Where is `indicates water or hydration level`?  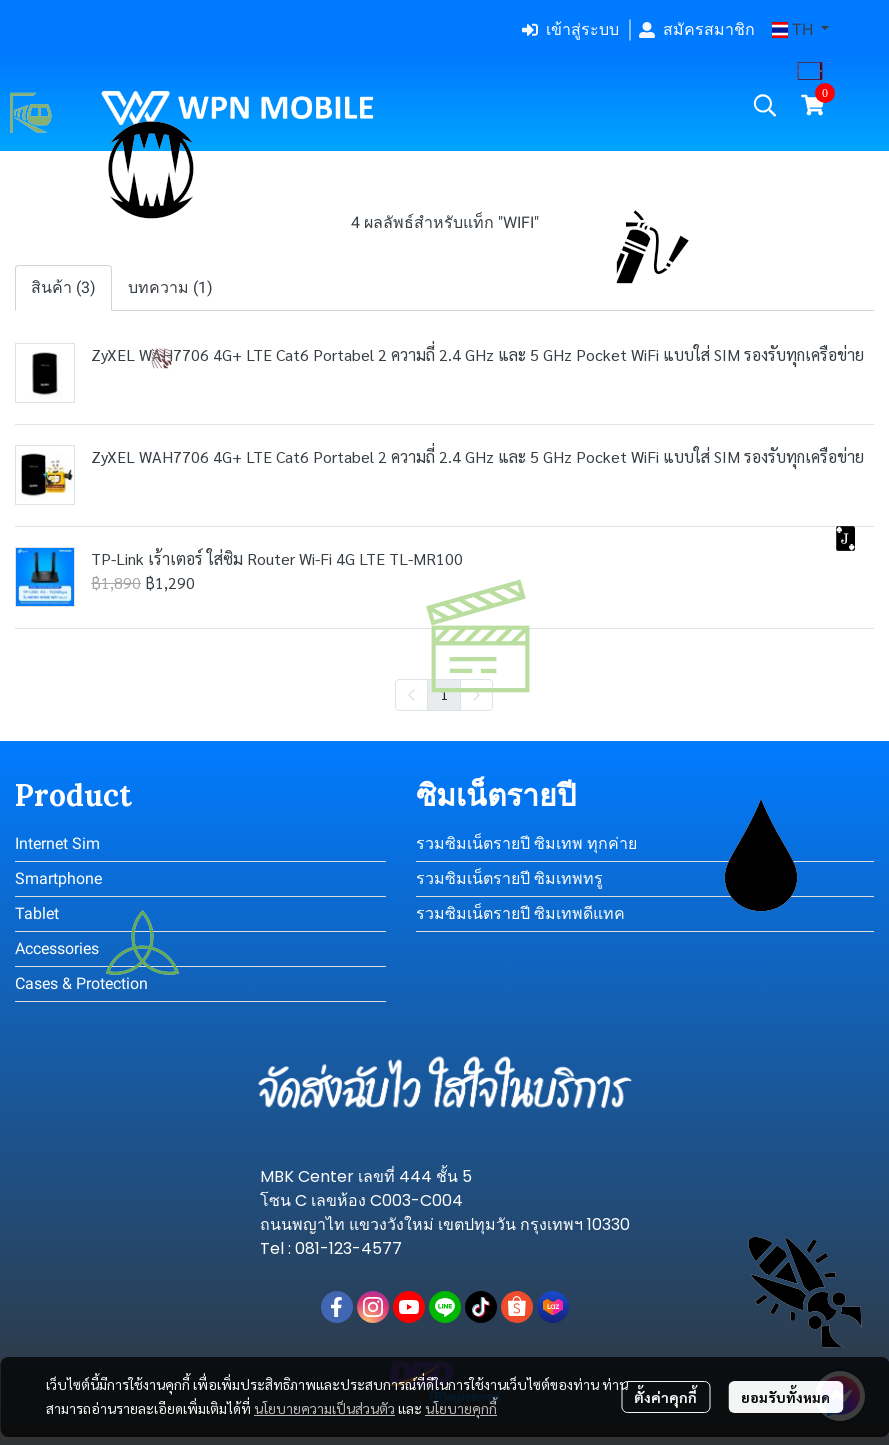 indicates water or hydration level is located at coordinates (761, 855).